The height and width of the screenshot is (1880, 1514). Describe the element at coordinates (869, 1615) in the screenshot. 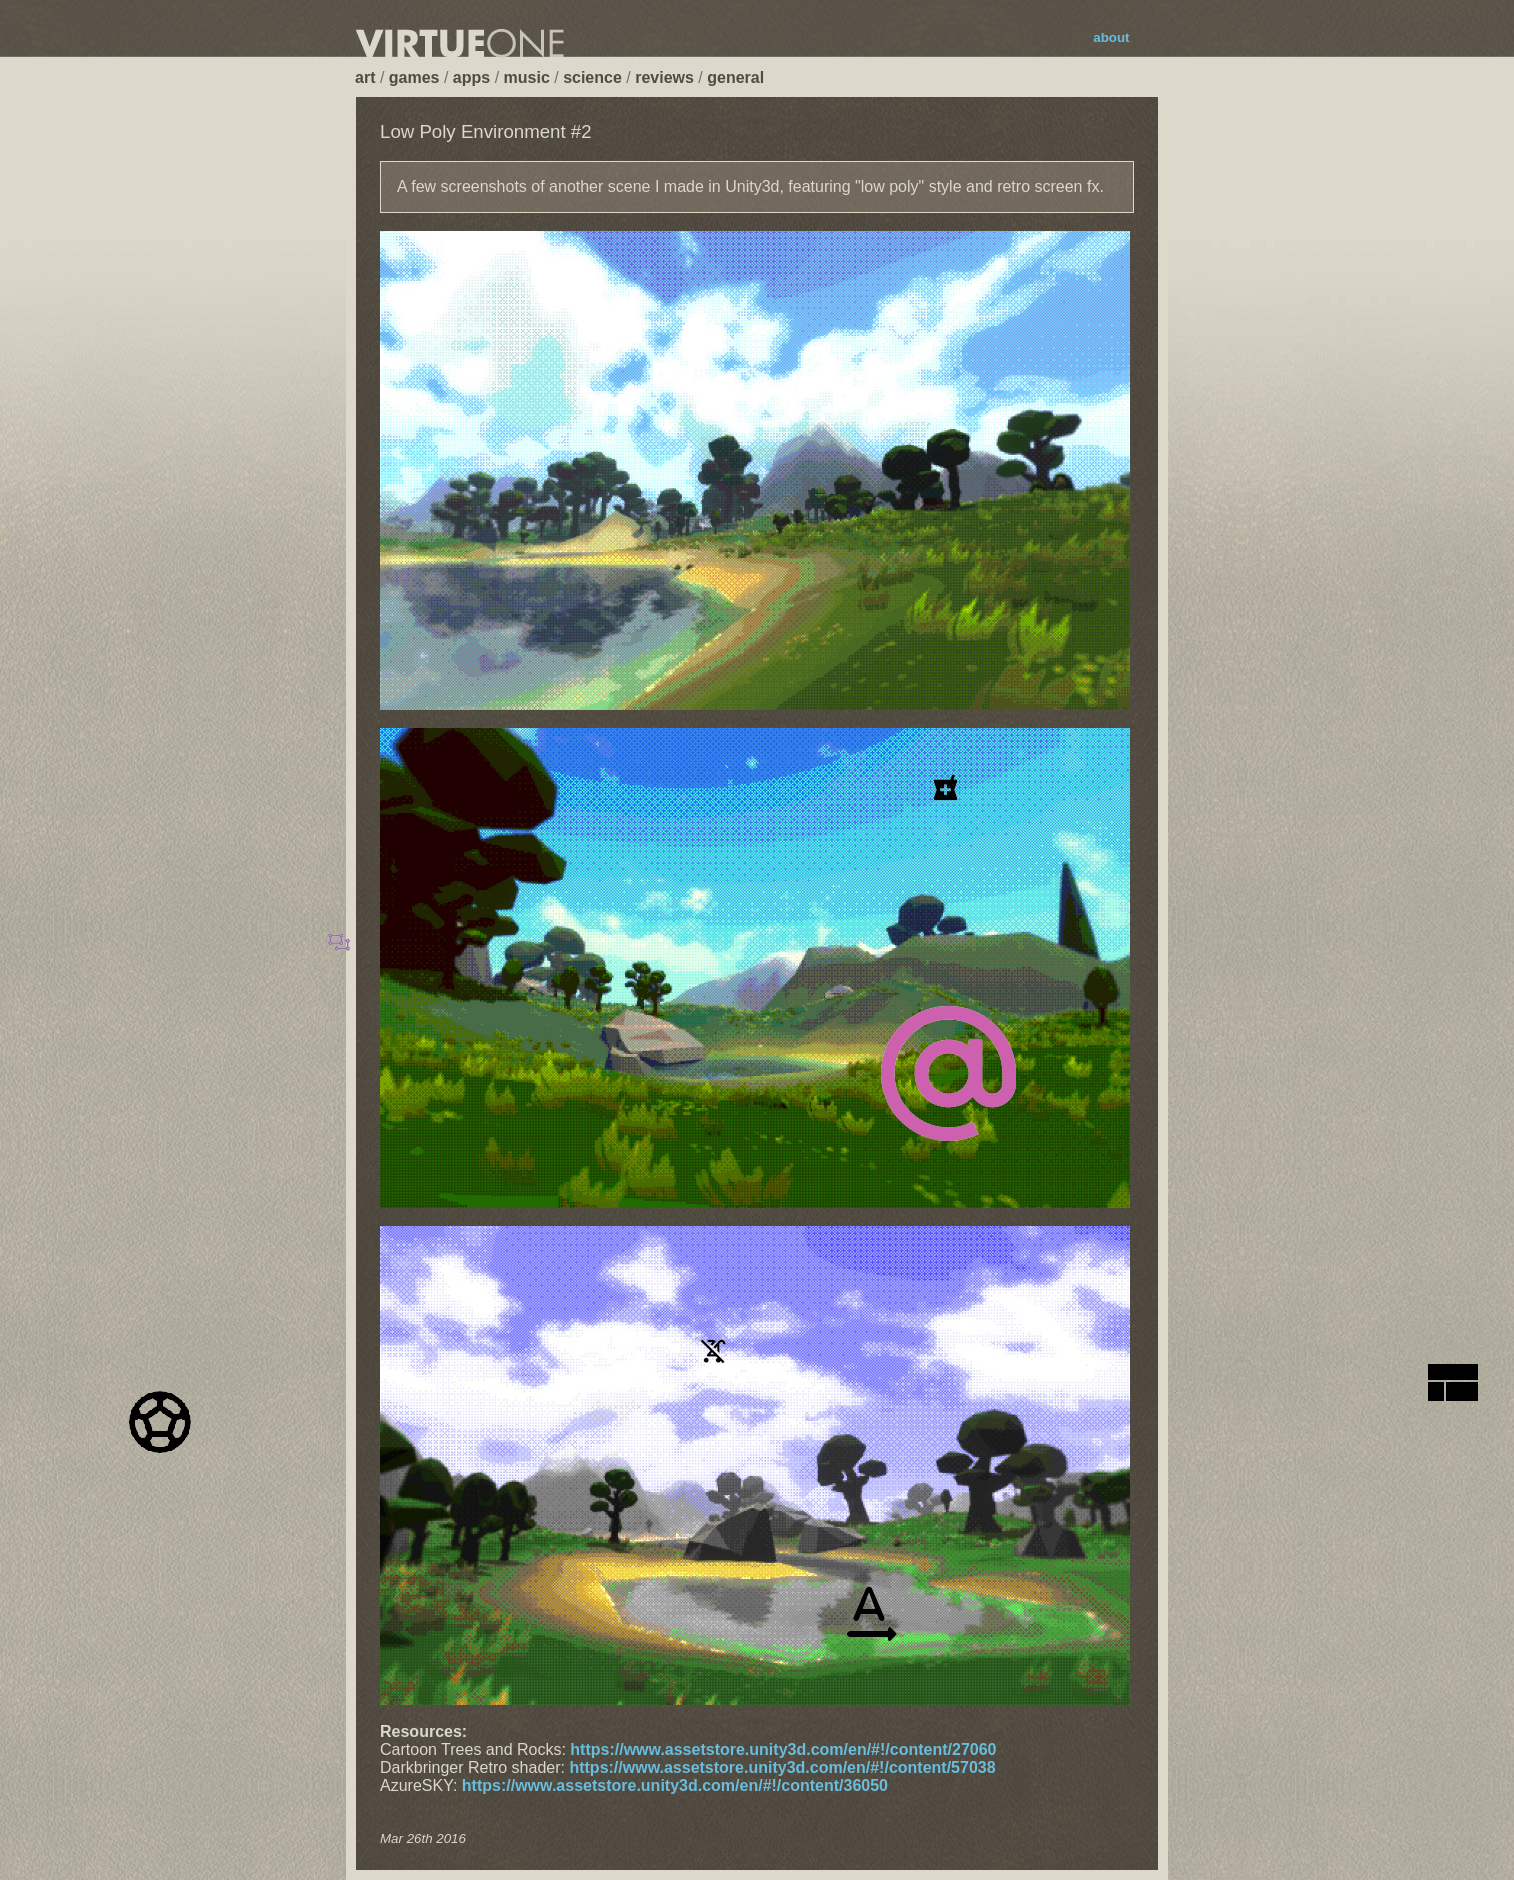

I see `set text to horizontal orientation` at that location.